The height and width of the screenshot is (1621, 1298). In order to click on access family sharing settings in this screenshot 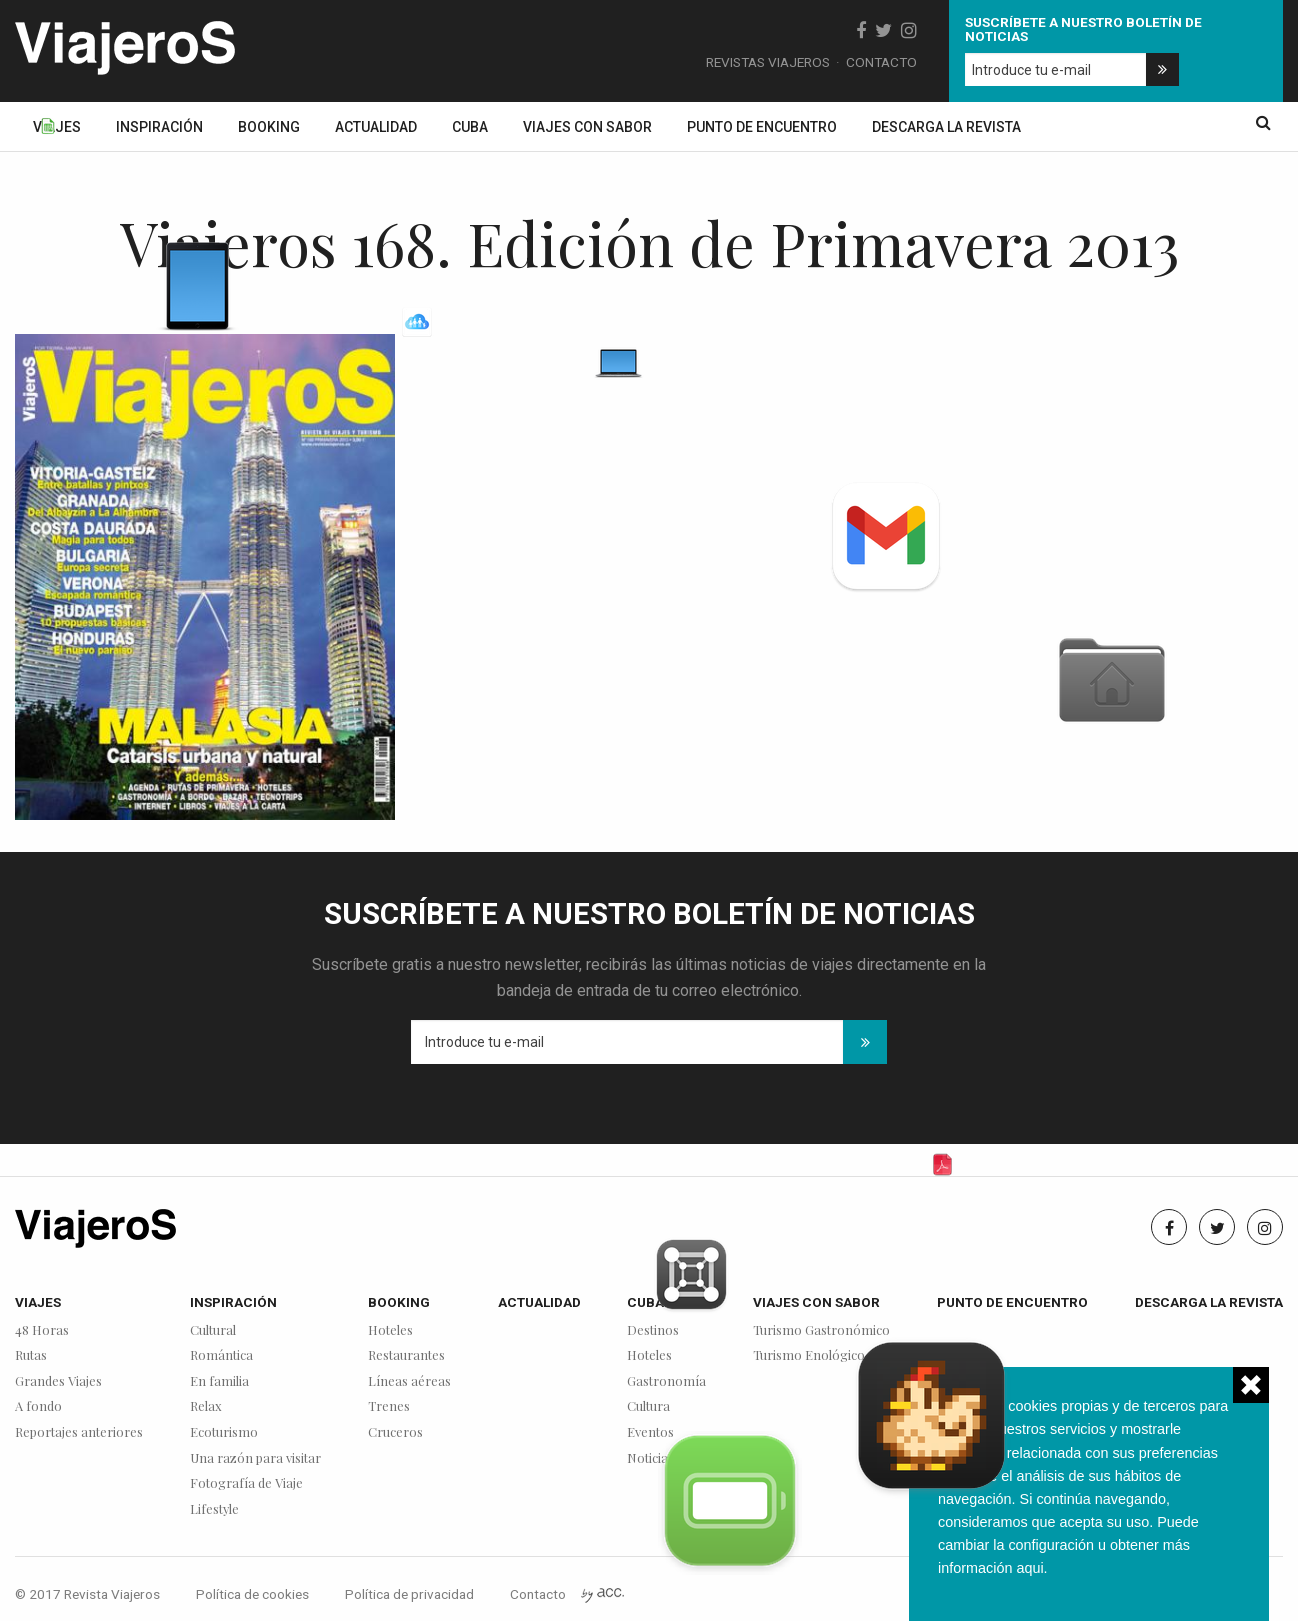, I will do `click(417, 322)`.